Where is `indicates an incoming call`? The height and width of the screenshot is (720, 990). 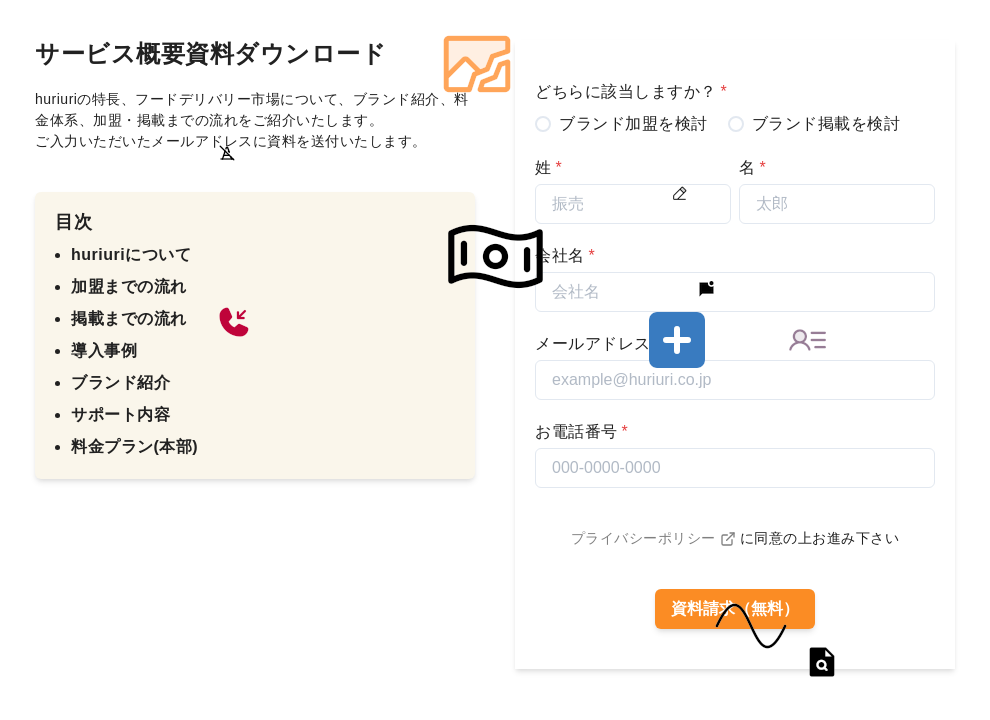
indicates an incoming call is located at coordinates (234, 321).